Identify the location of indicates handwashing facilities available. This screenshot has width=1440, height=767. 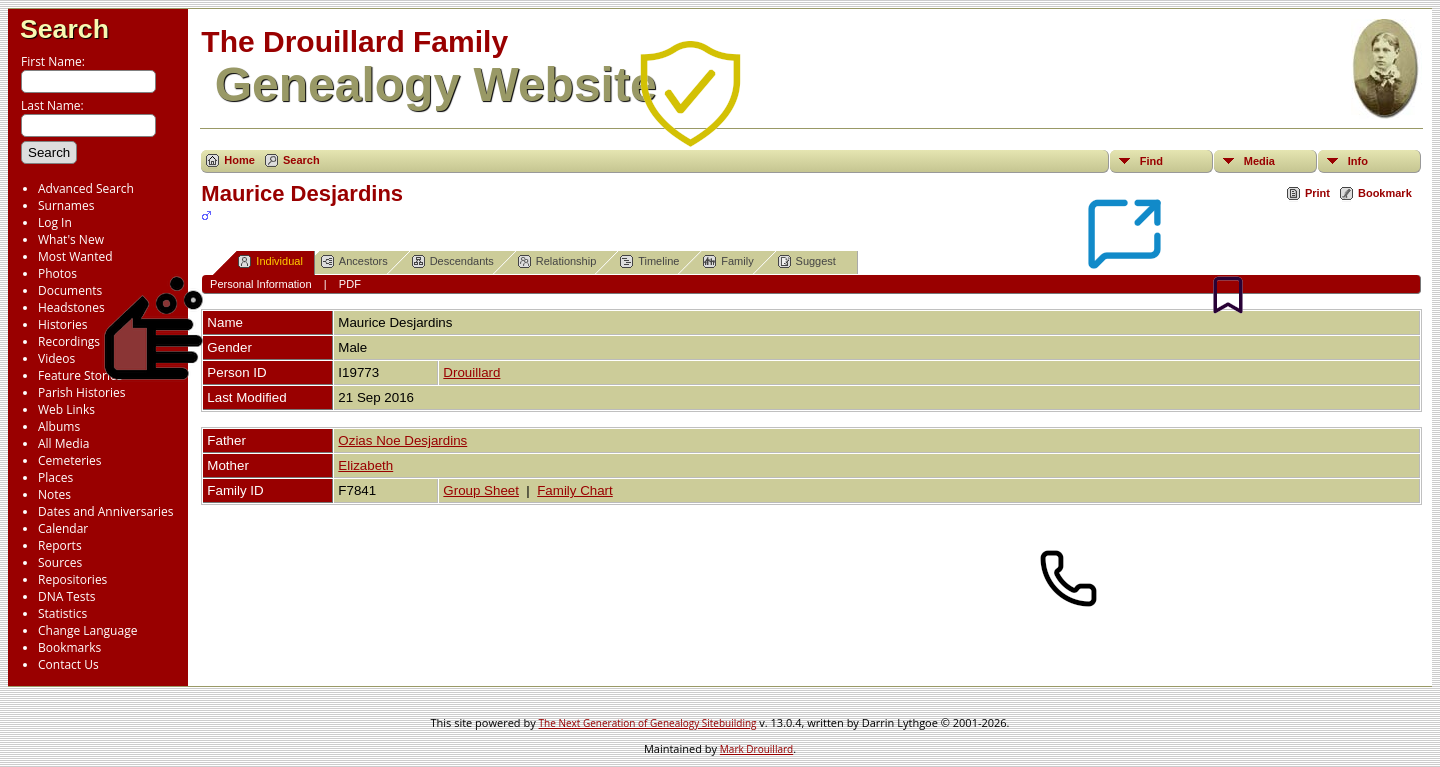
(156, 328).